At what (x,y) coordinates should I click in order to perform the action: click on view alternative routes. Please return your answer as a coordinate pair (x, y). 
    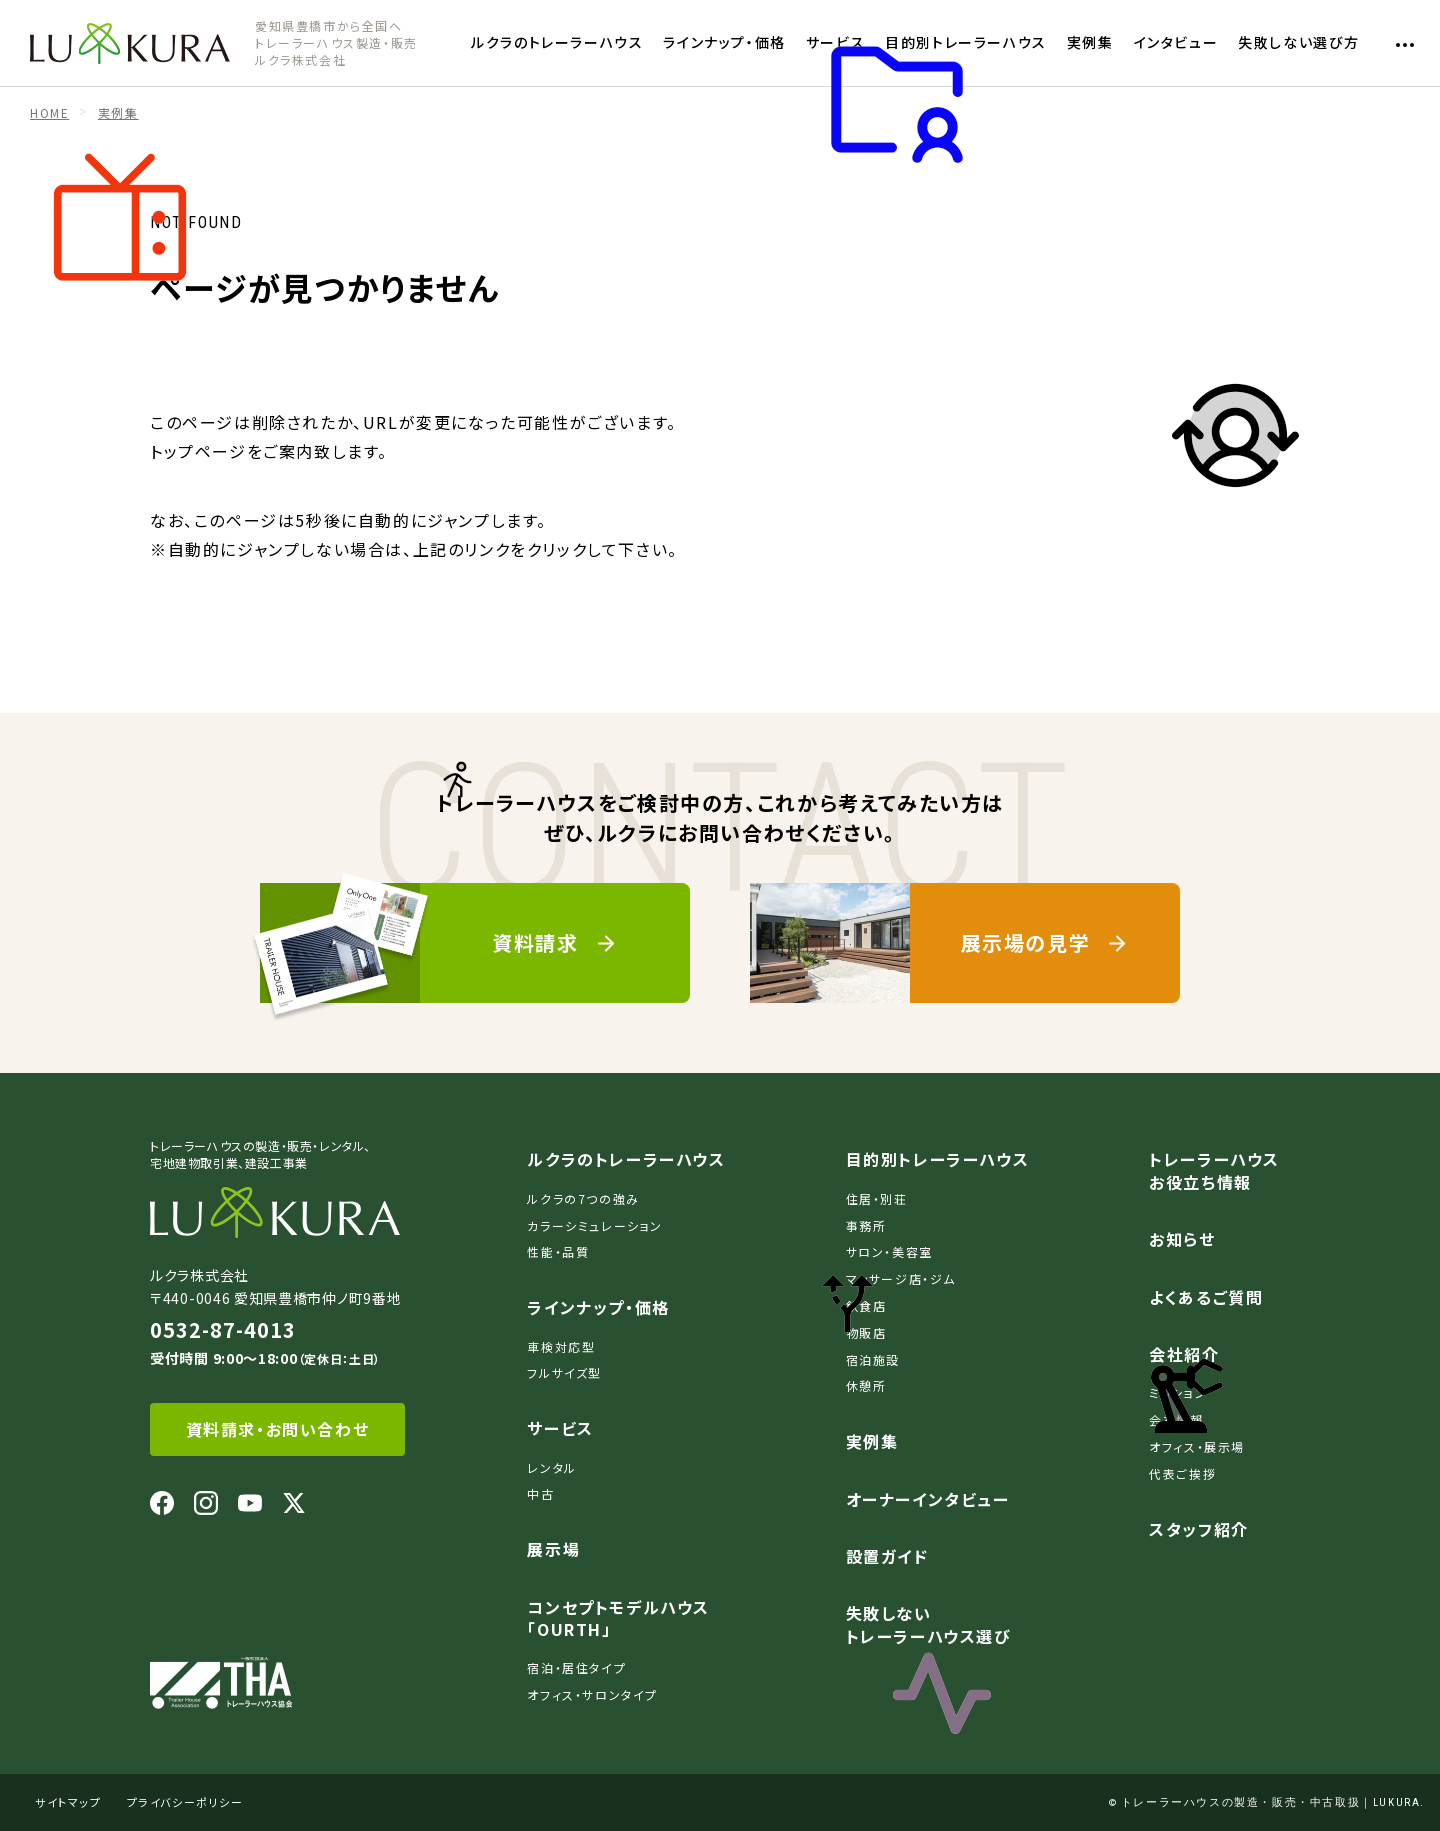
    Looking at the image, I should click on (847, 1303).